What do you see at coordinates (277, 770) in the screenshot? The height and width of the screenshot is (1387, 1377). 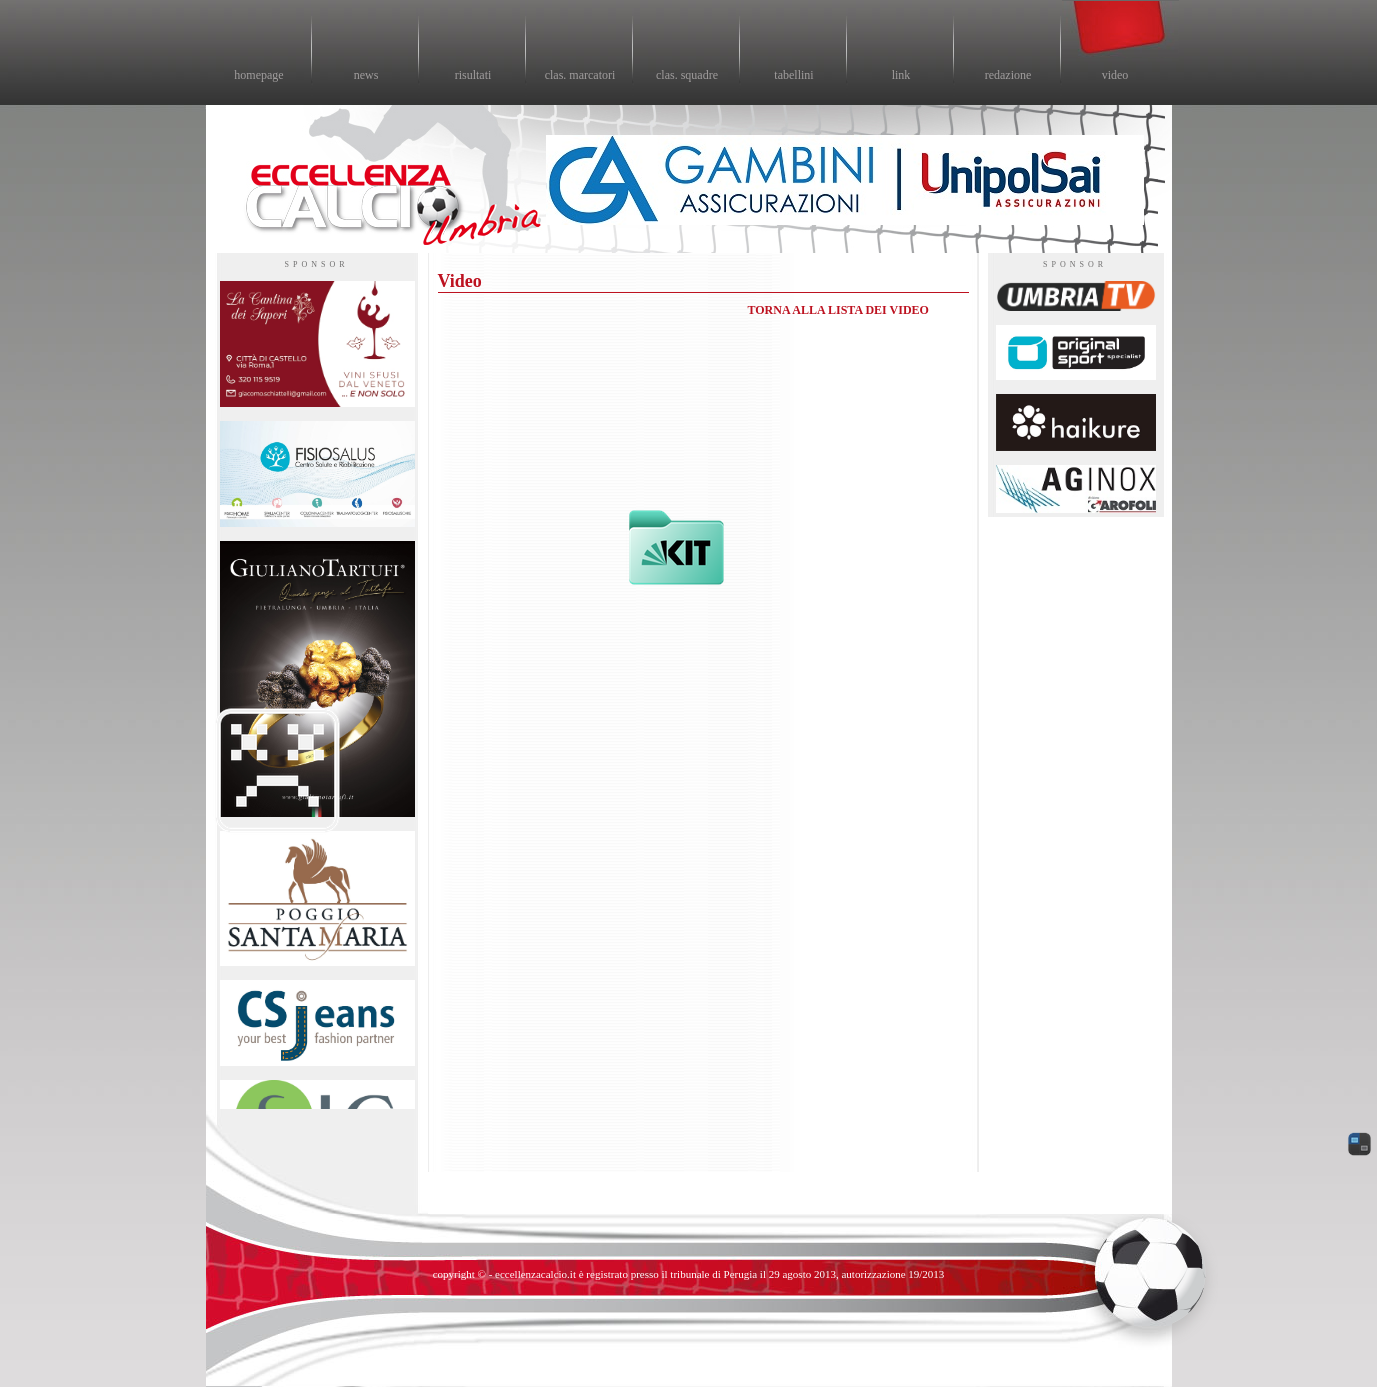 I see `system crash or error report notification` at bounding box center [277, 770].